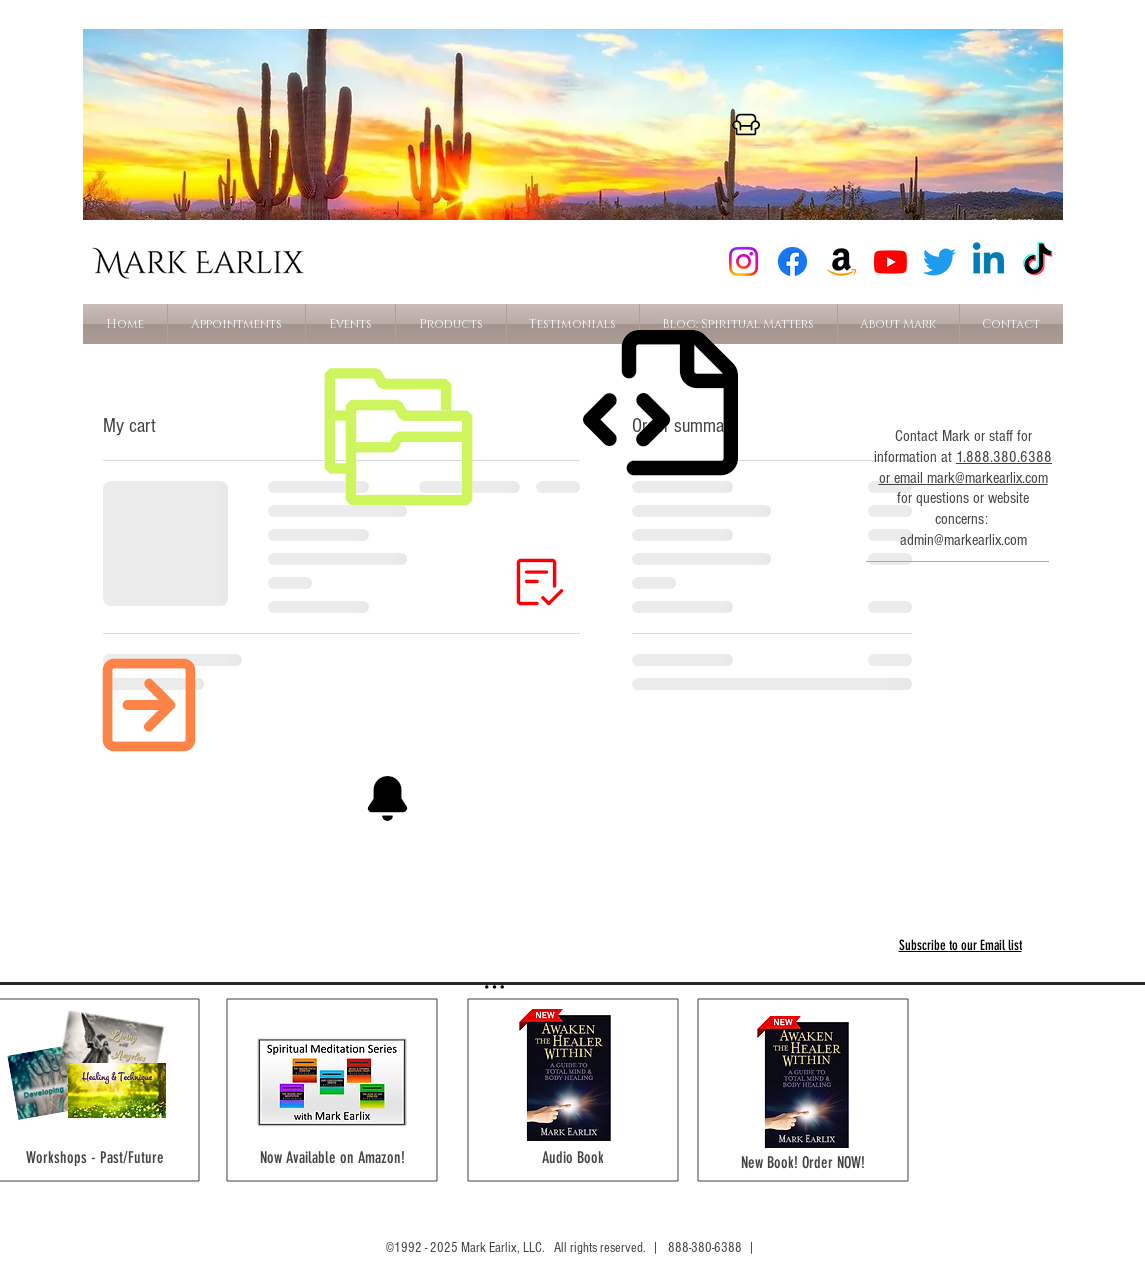 This screenshot has height=1285, width=1145. What do you see at coordinates (660, 407) in the screenshot?
I see `view source code file` at bounding box center [660, 407].